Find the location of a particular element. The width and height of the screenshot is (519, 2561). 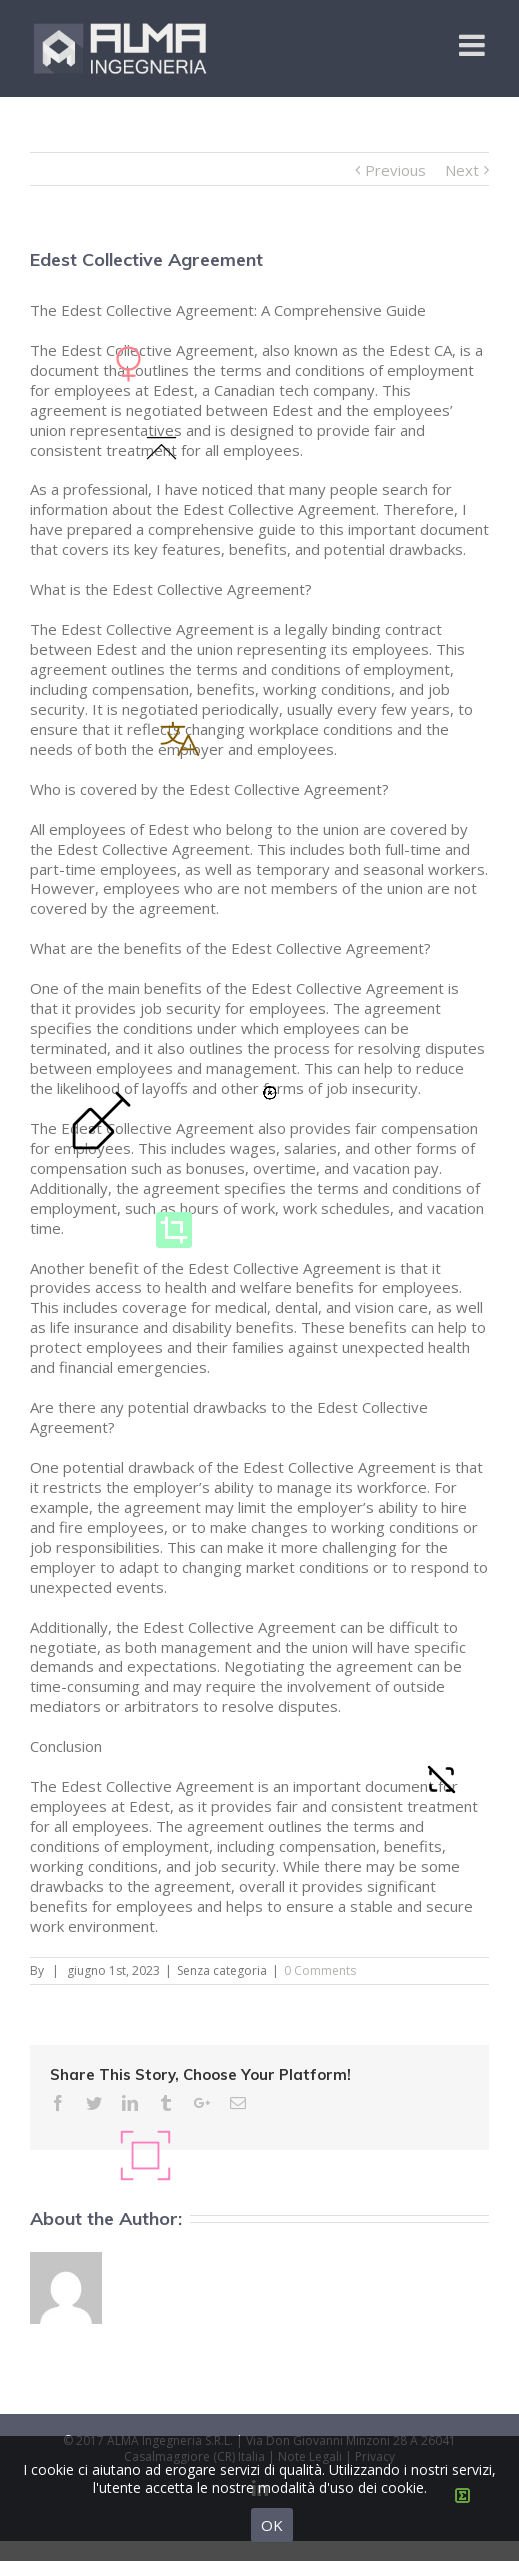

access summation or mathematical functions is located at coordinates (462, 2495).